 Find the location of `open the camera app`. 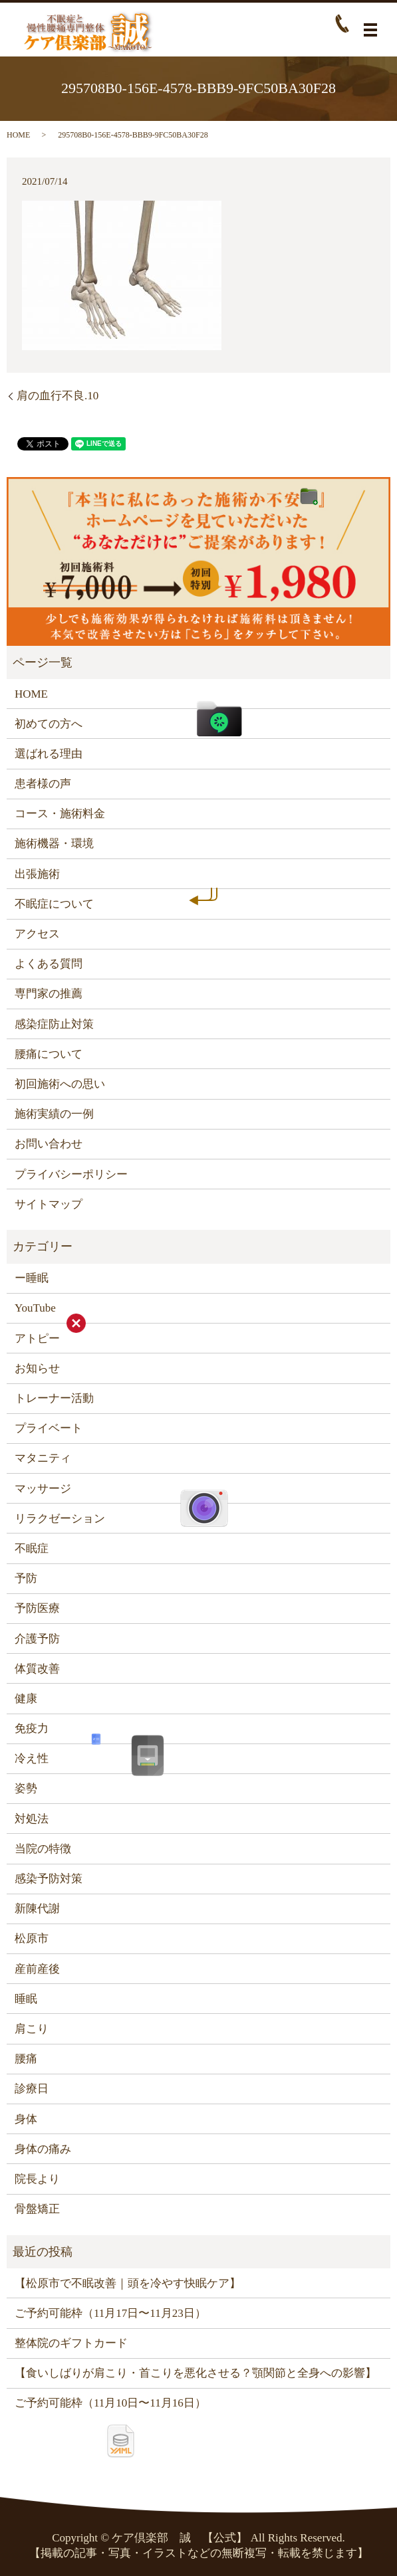

open the camera app is located at coordinates (204, 1508).